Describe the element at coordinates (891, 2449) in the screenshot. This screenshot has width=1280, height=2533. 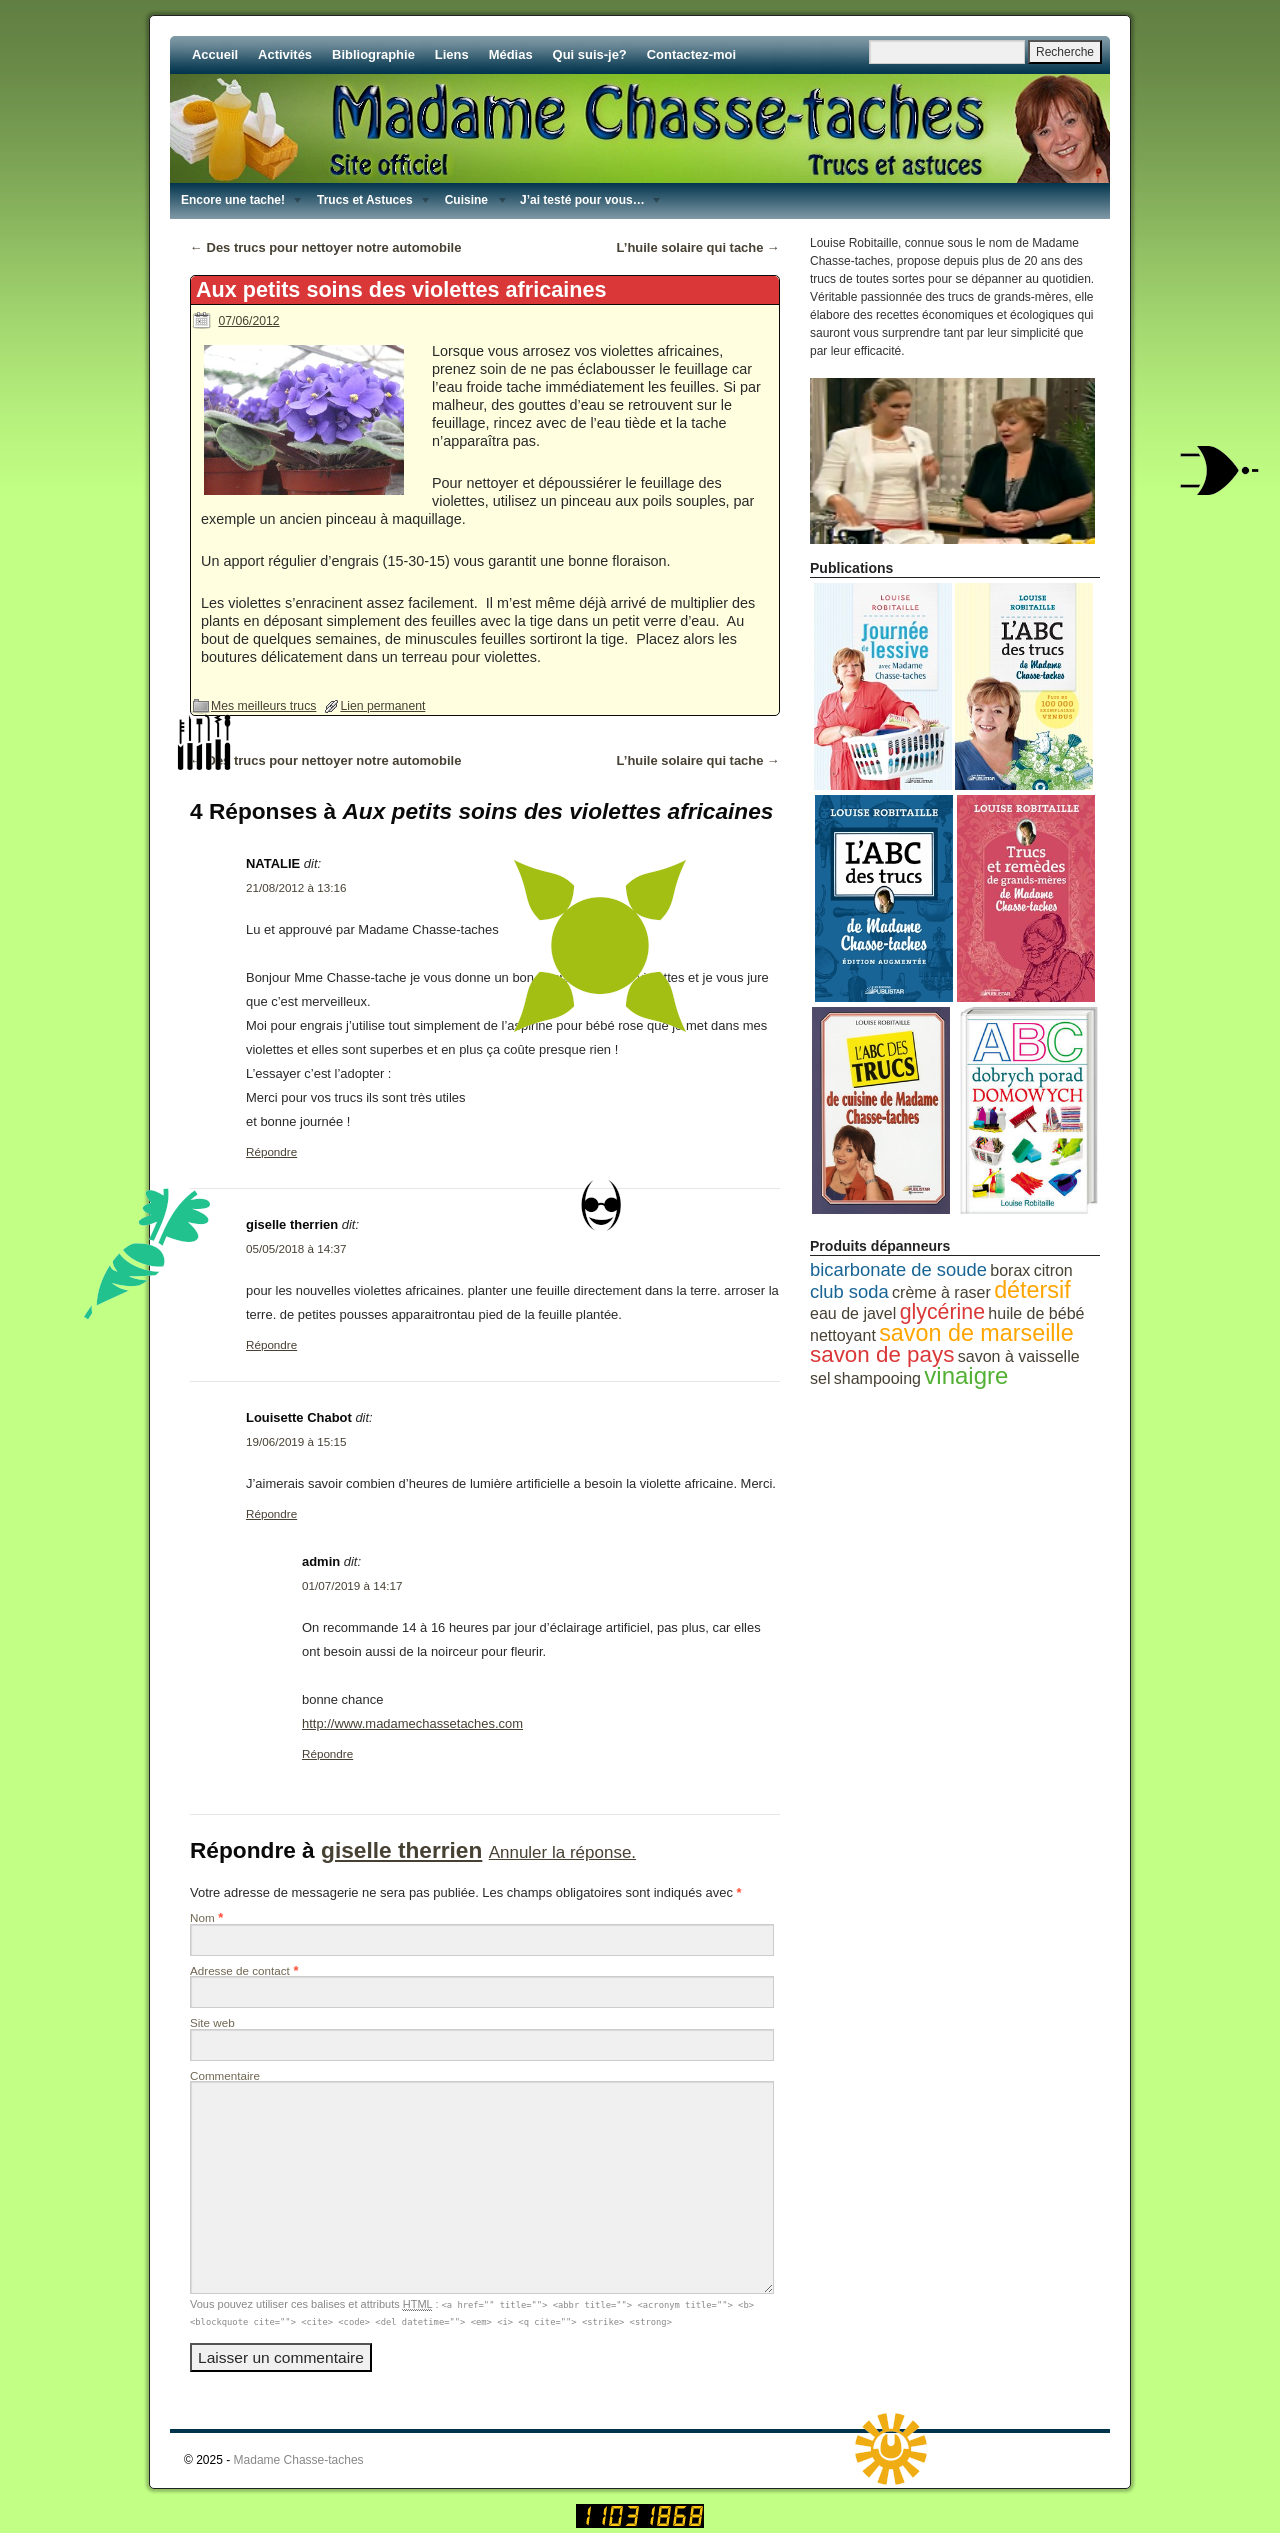
I see `abstract sun or radiant energy symbol` at that location.